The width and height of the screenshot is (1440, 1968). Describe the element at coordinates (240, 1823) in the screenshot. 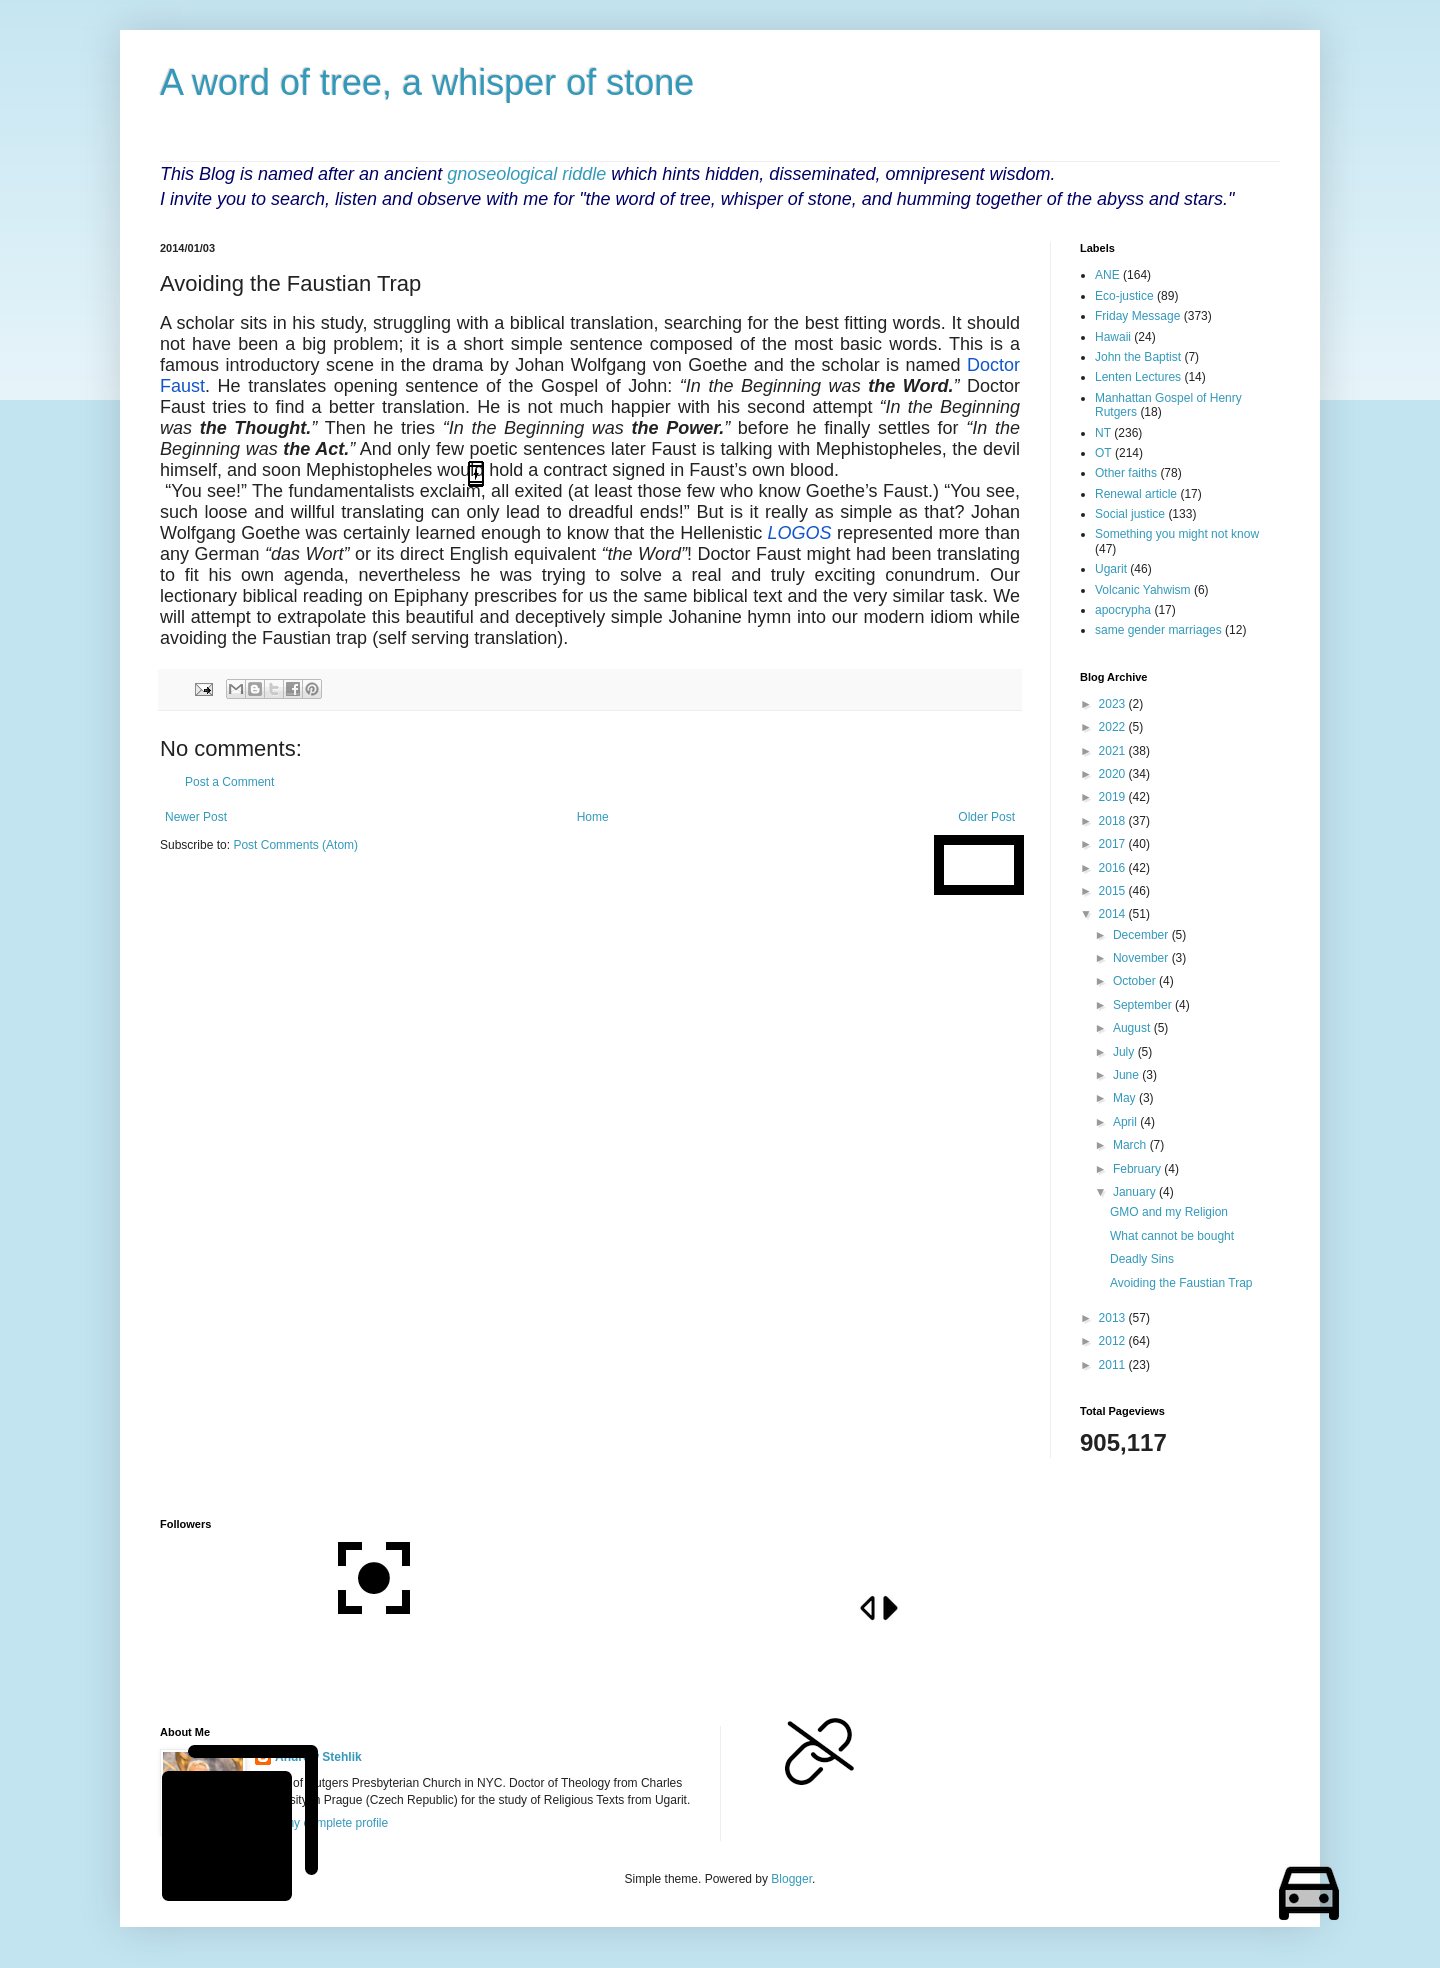

I see `copy to clipboard` at that location.